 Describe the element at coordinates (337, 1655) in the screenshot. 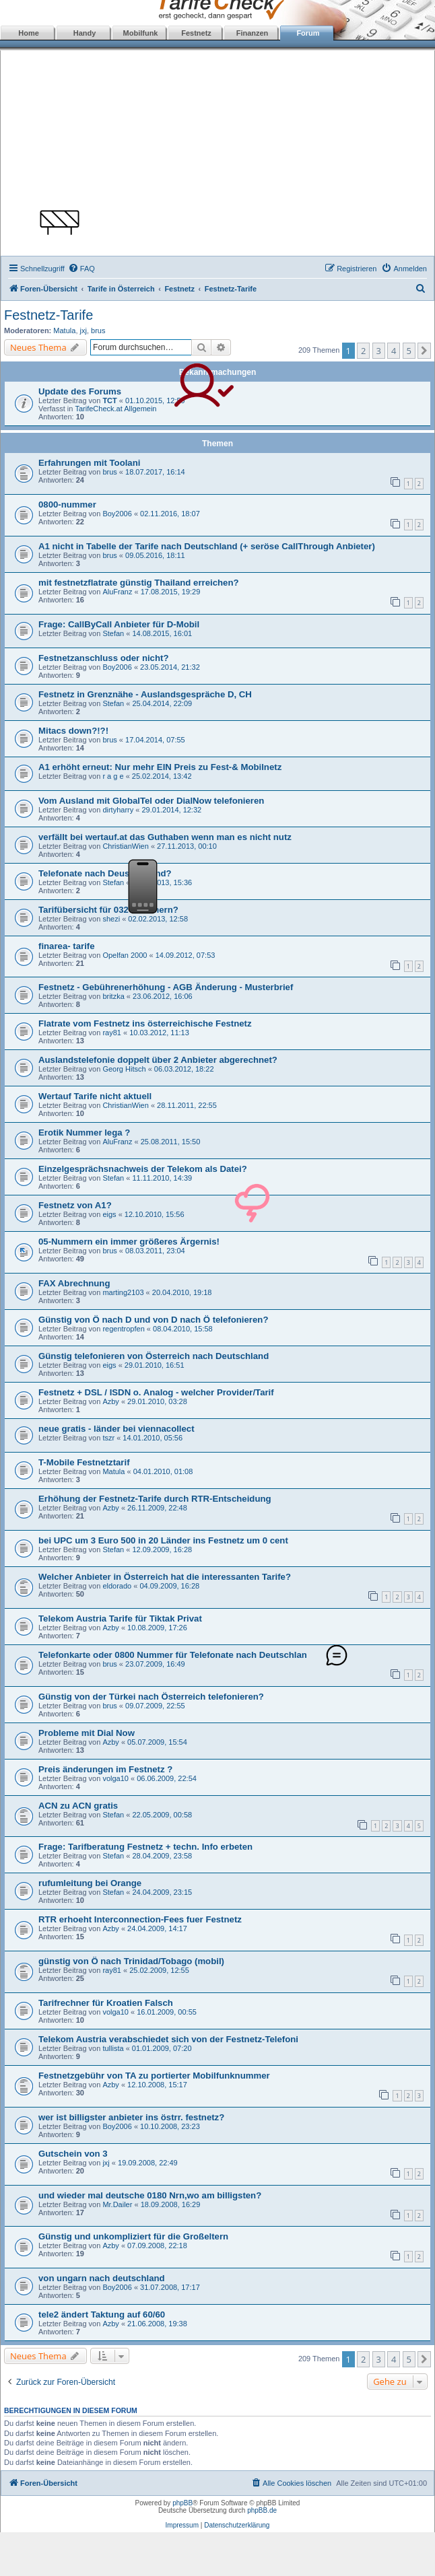

I see `open chat or messaging` at that location.